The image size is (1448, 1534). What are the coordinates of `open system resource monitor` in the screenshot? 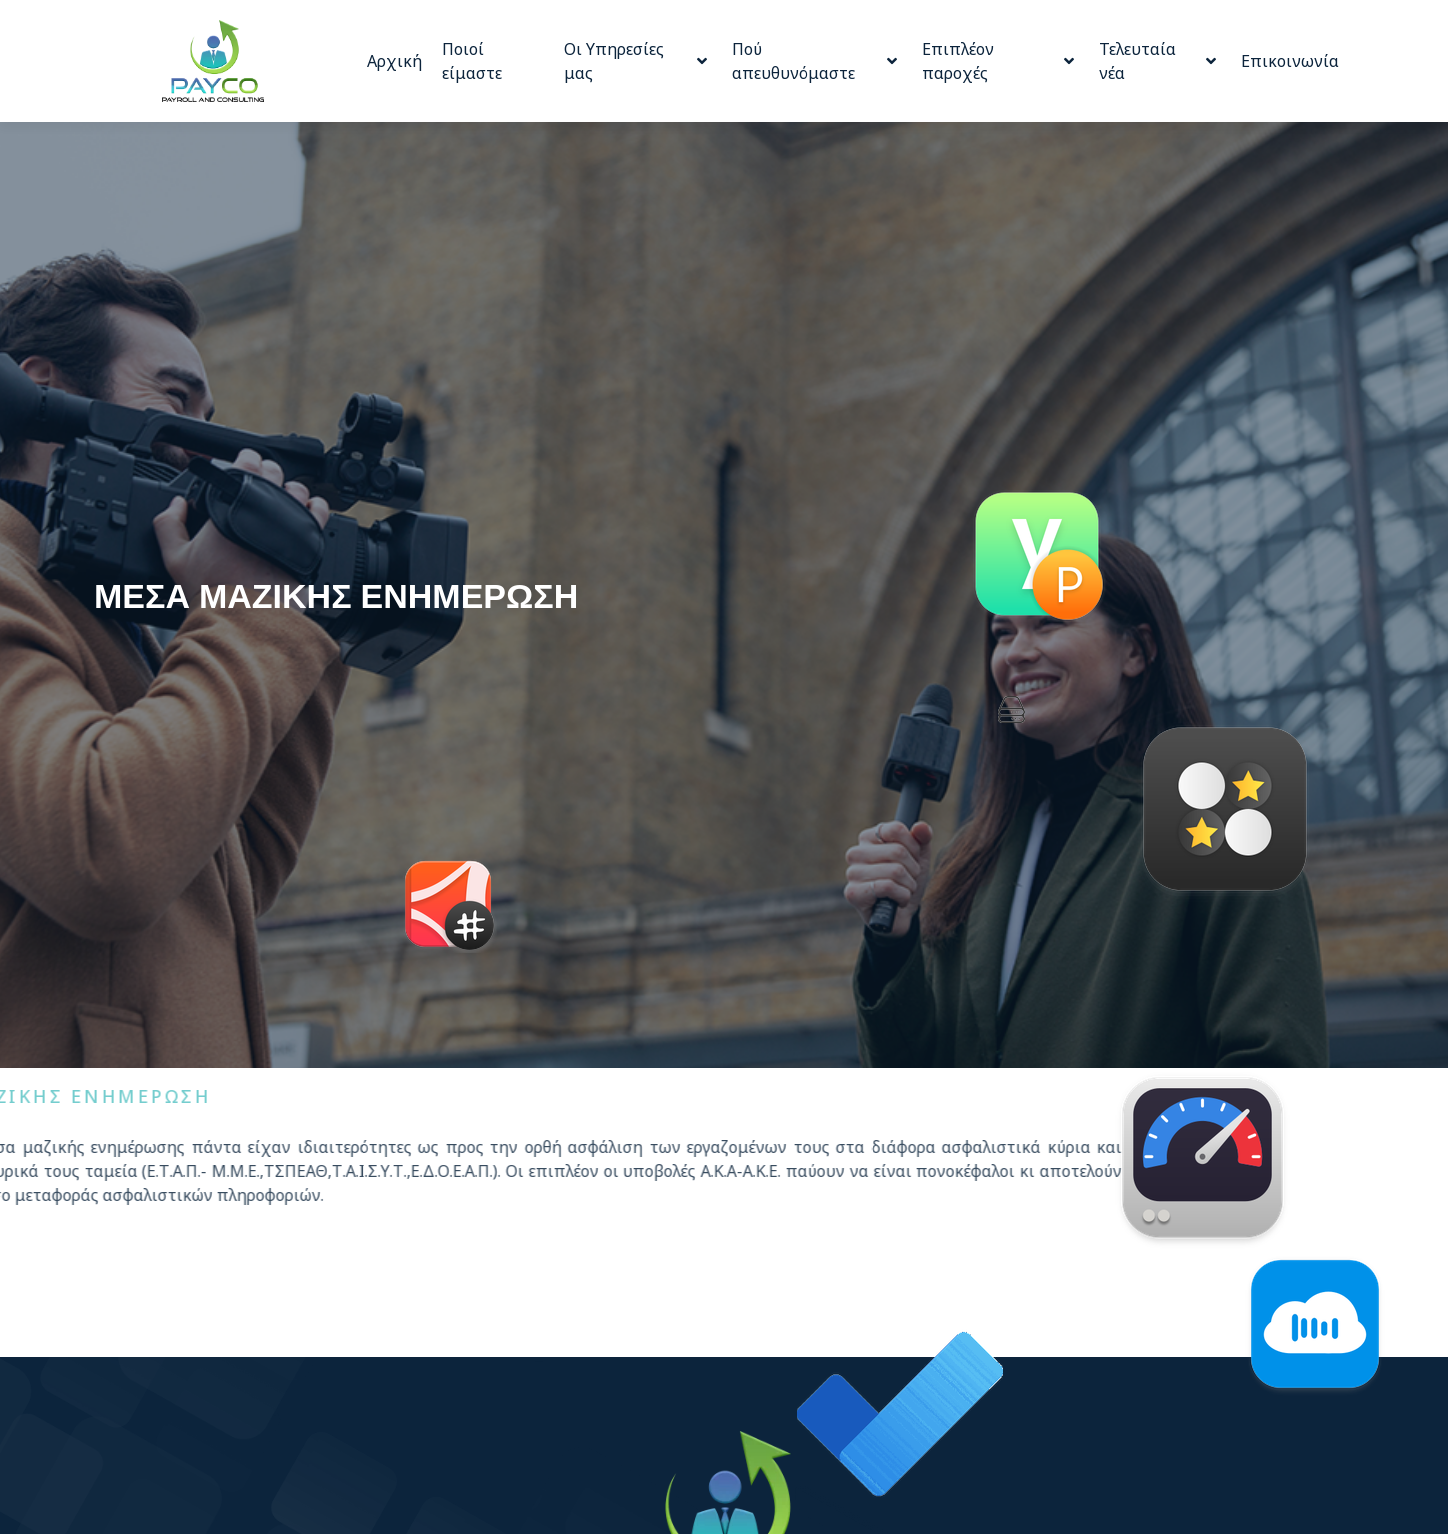 It's located at (1202, 1157).